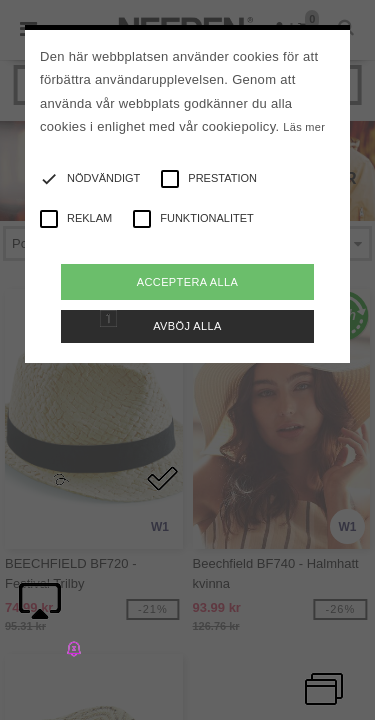 The width and height of the screenshot is (375, 720). Describe the element at coordinates (108, 318) in the screenshot. I see `indicates the first step in a process` at that location.